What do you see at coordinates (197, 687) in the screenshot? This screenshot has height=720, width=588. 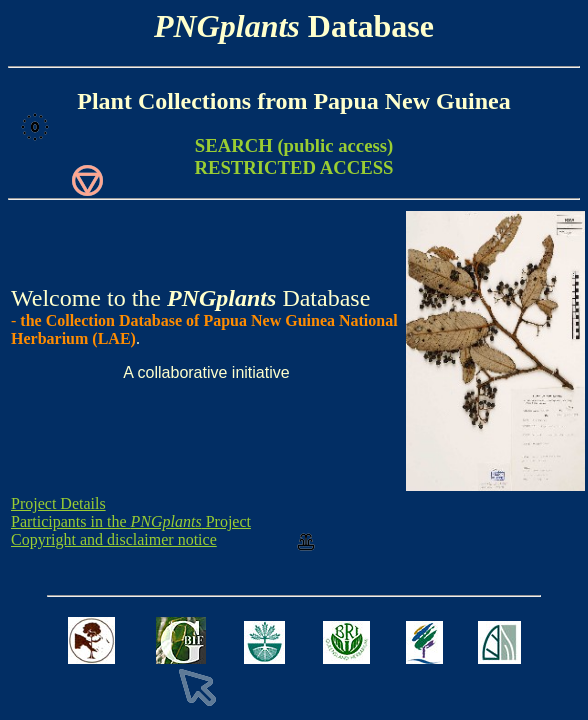 I see `cursor or mouse pointer indicator` at bounding box center [197, 687].